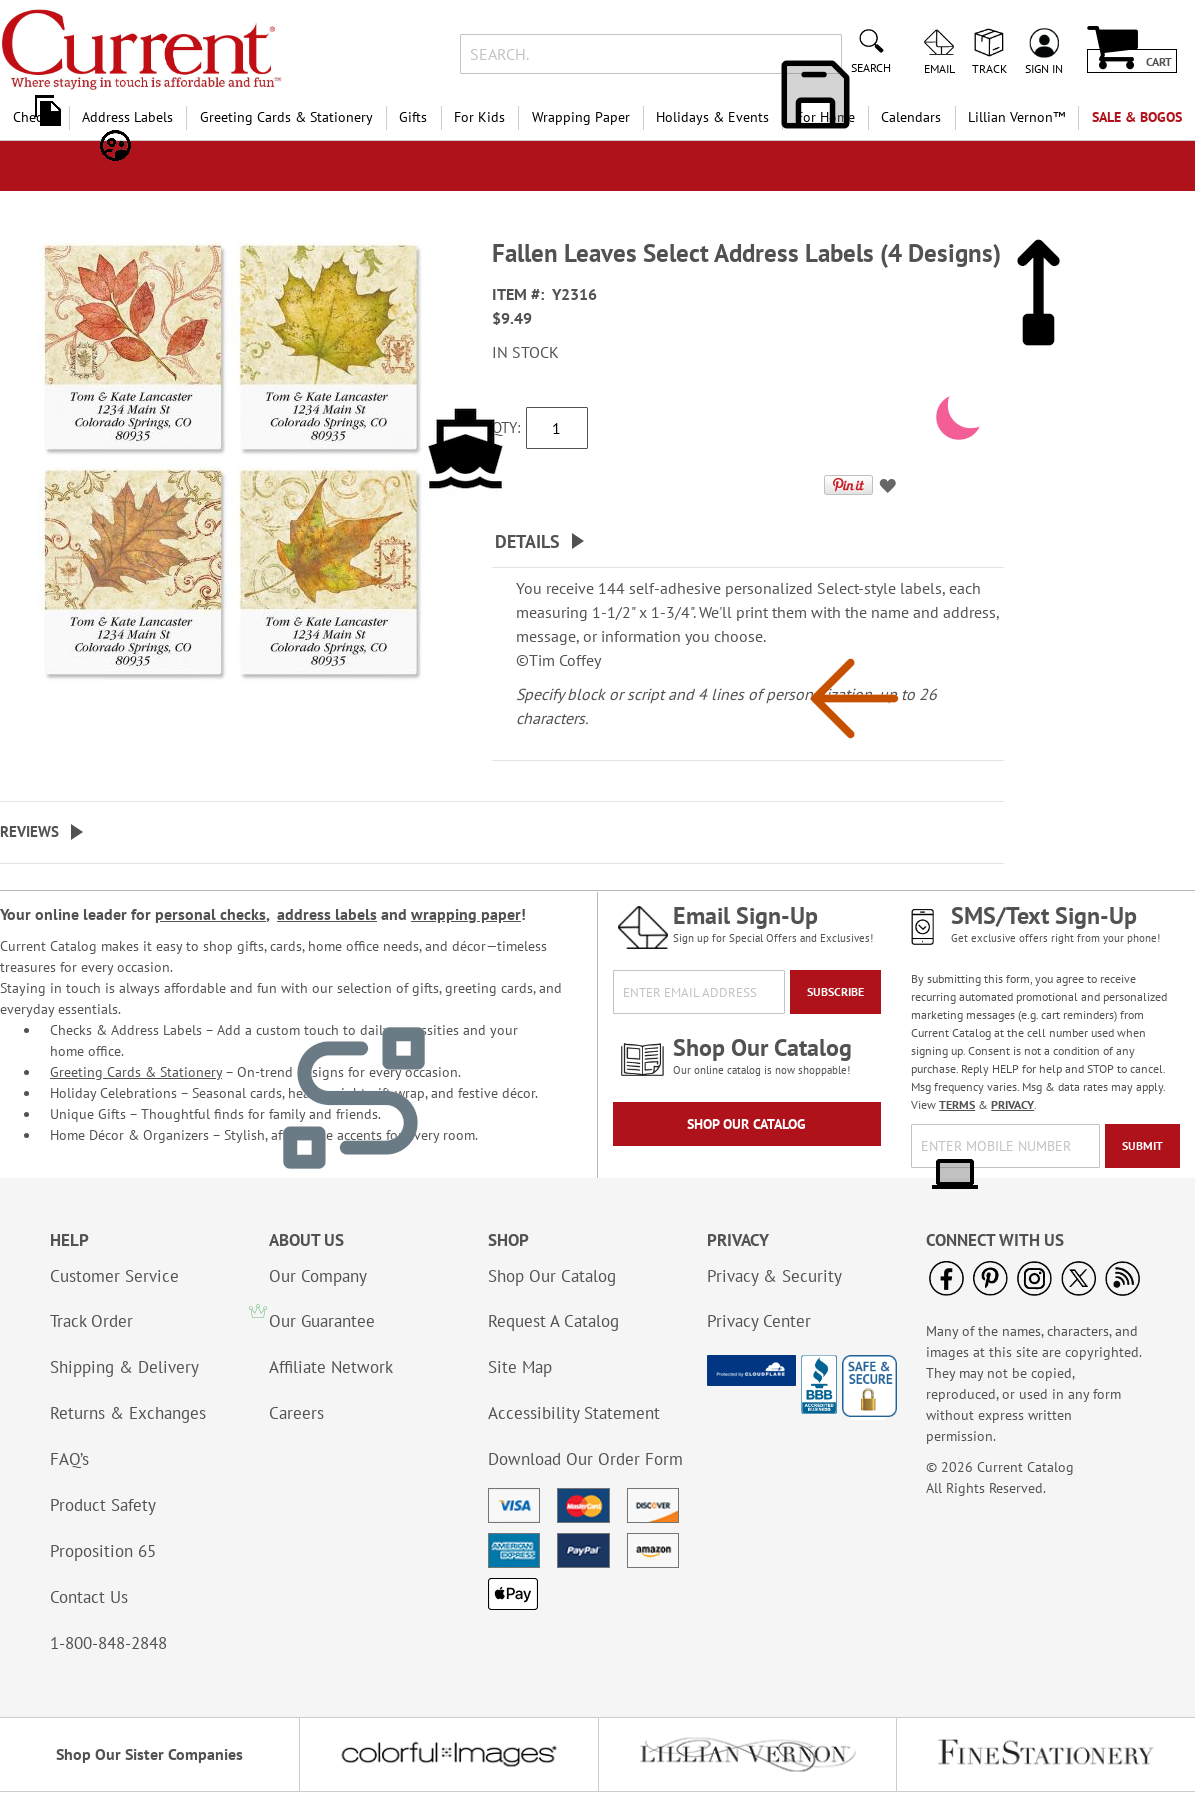 The image size is (1195, 1817). What do you see at coordinates (258, 1312) in the screenshot?
I see `indicates premium or VIP membership status` at bounding box center [258, 1312].